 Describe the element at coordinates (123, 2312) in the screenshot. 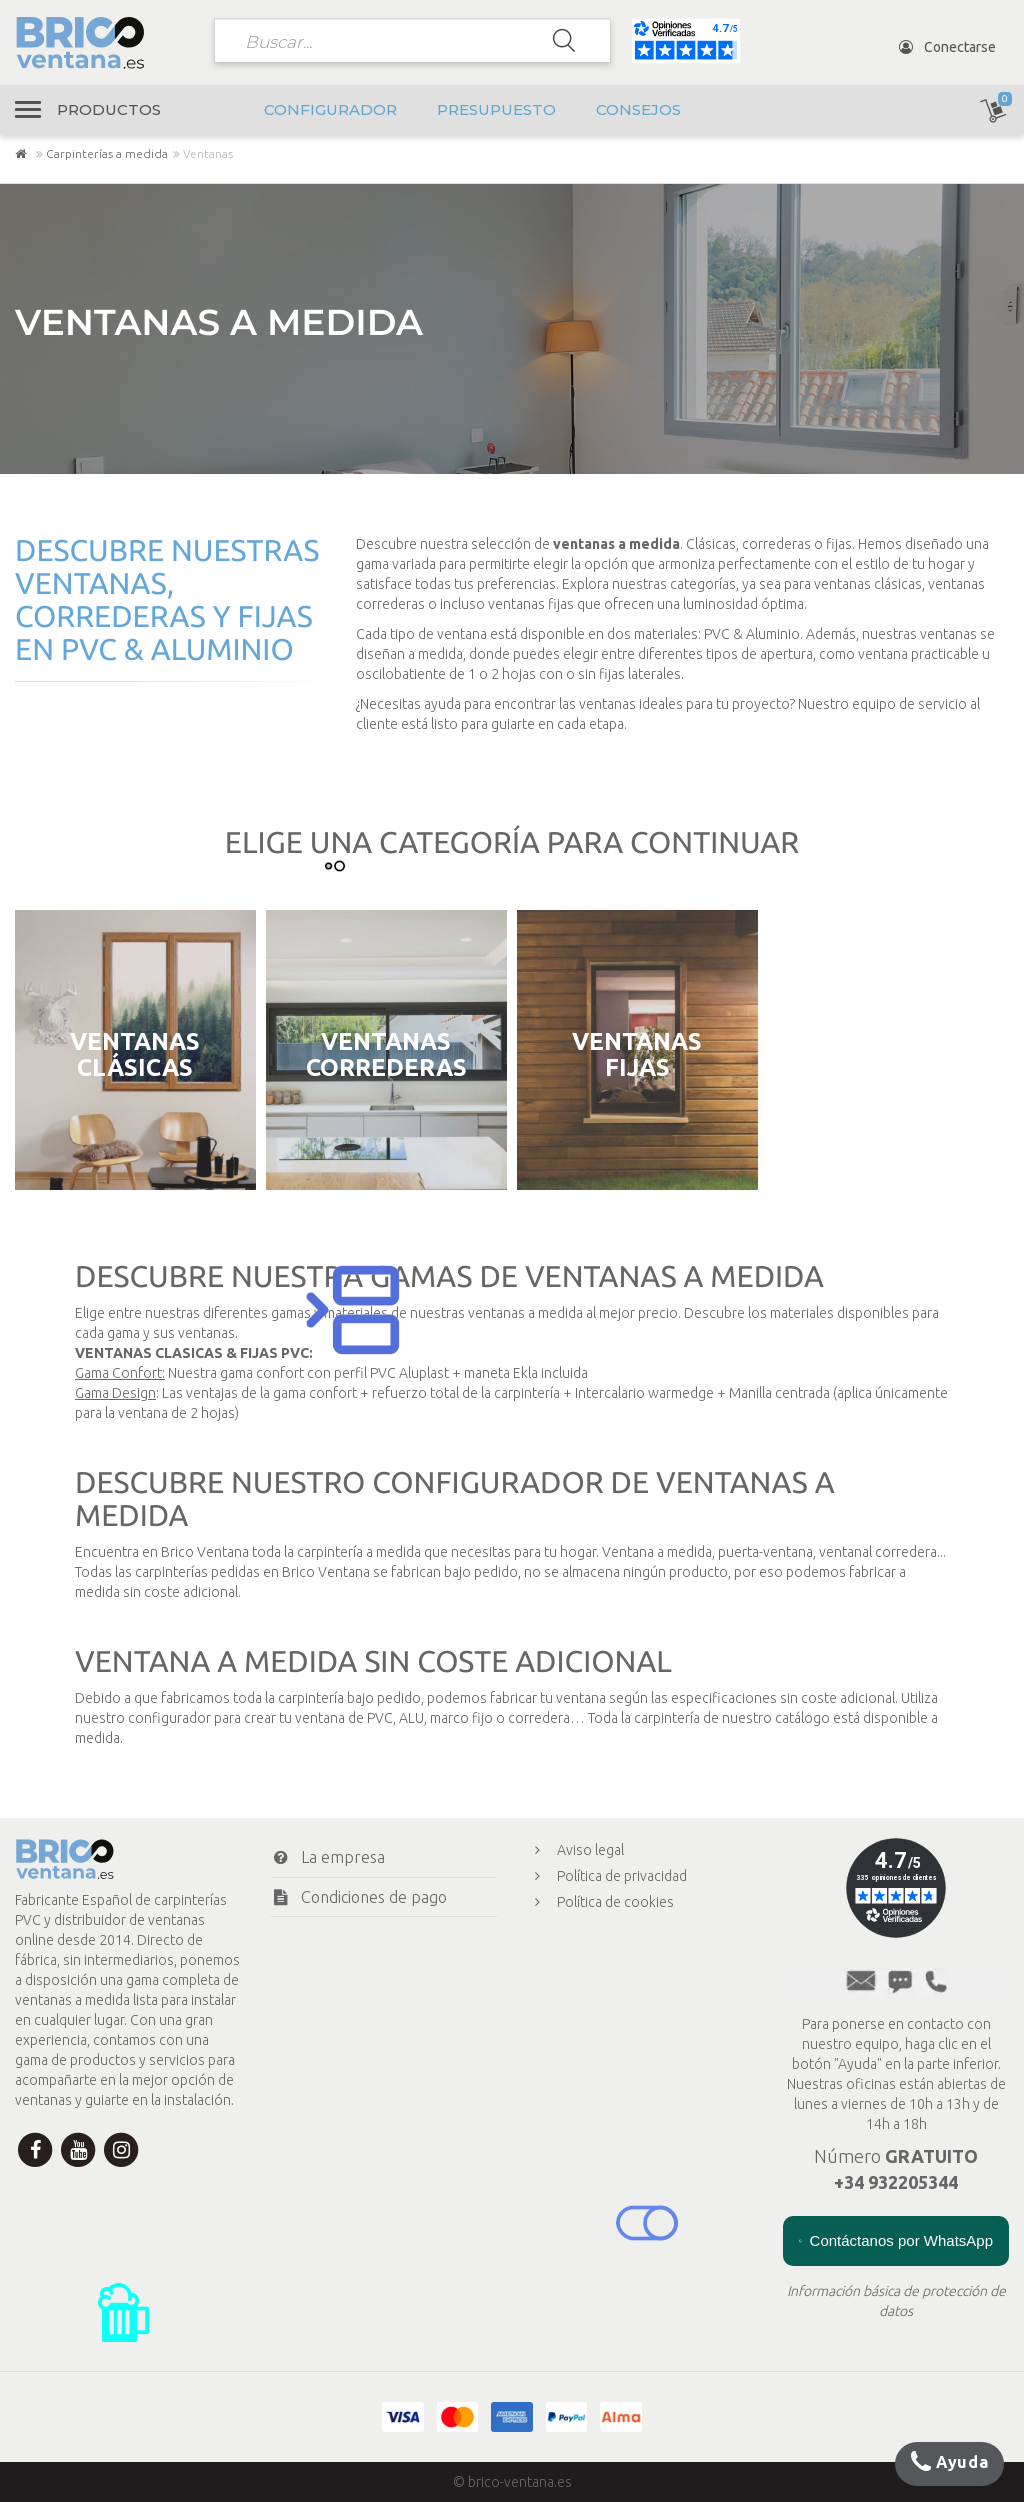

I see `view nearby bars or pubs` at that location.